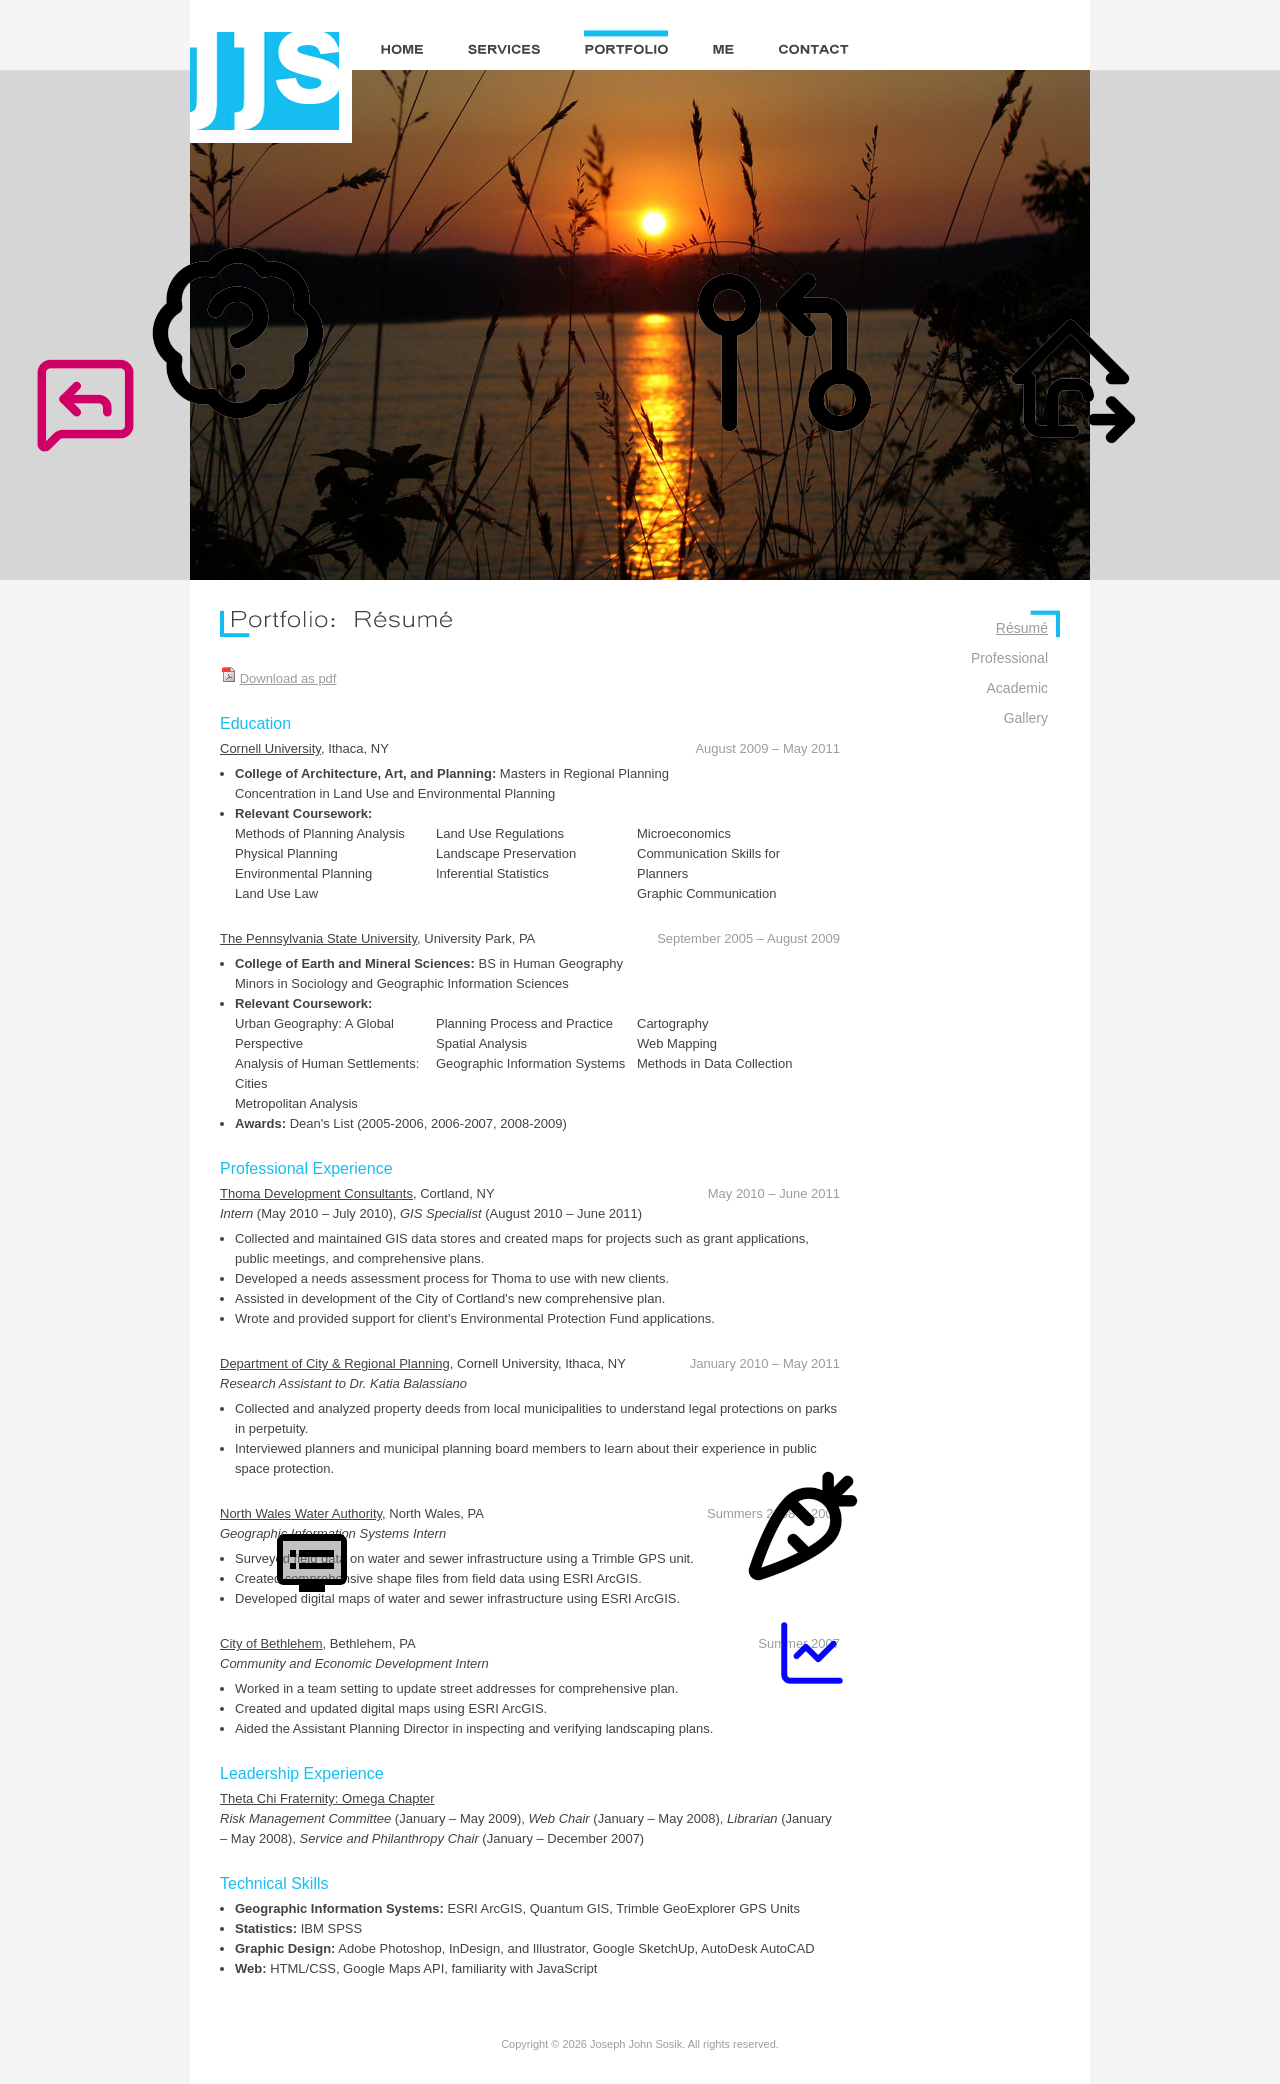 The width and height of the screenshot is (1280, 2084). I want to click on move or relocate to a new home, so click(1070, 378).